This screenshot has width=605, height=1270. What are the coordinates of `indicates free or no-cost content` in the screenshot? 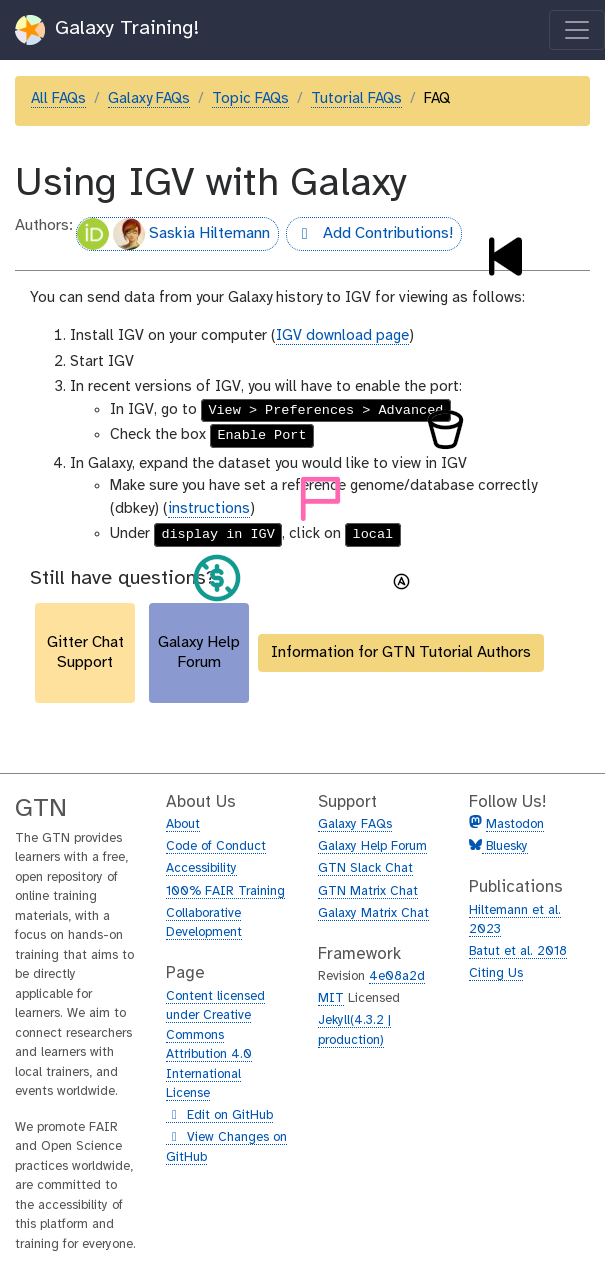 It's located at (217, 578).